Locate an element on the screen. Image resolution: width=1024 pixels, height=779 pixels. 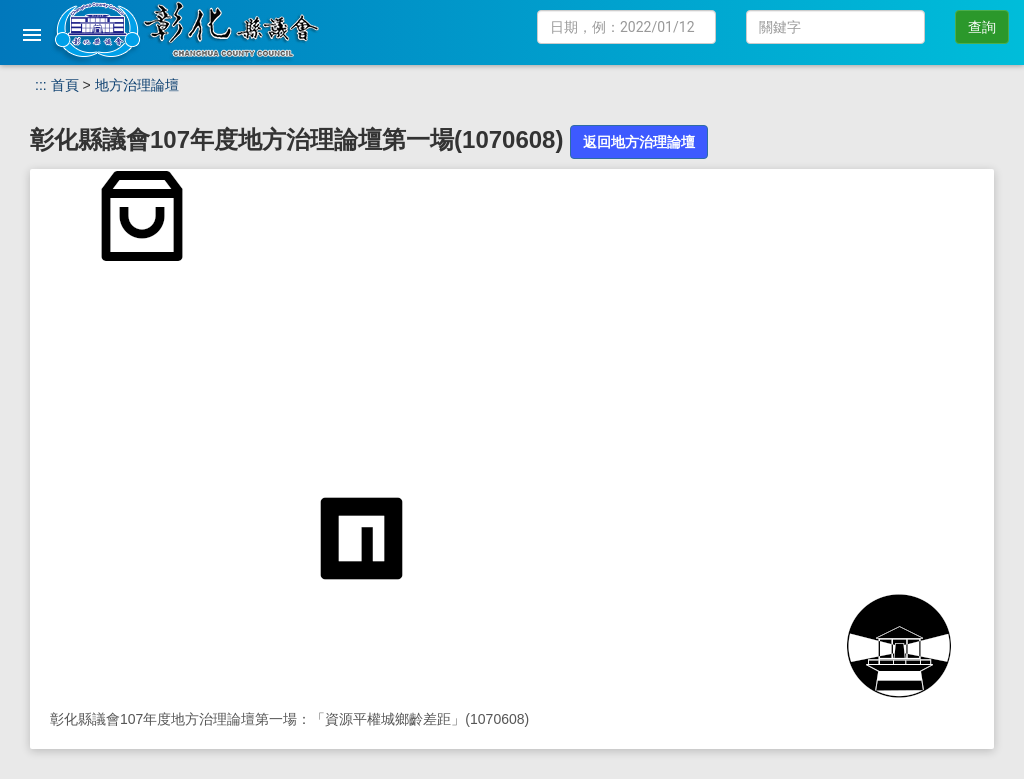
view your shopping bag is located at coordinates (142, 216).